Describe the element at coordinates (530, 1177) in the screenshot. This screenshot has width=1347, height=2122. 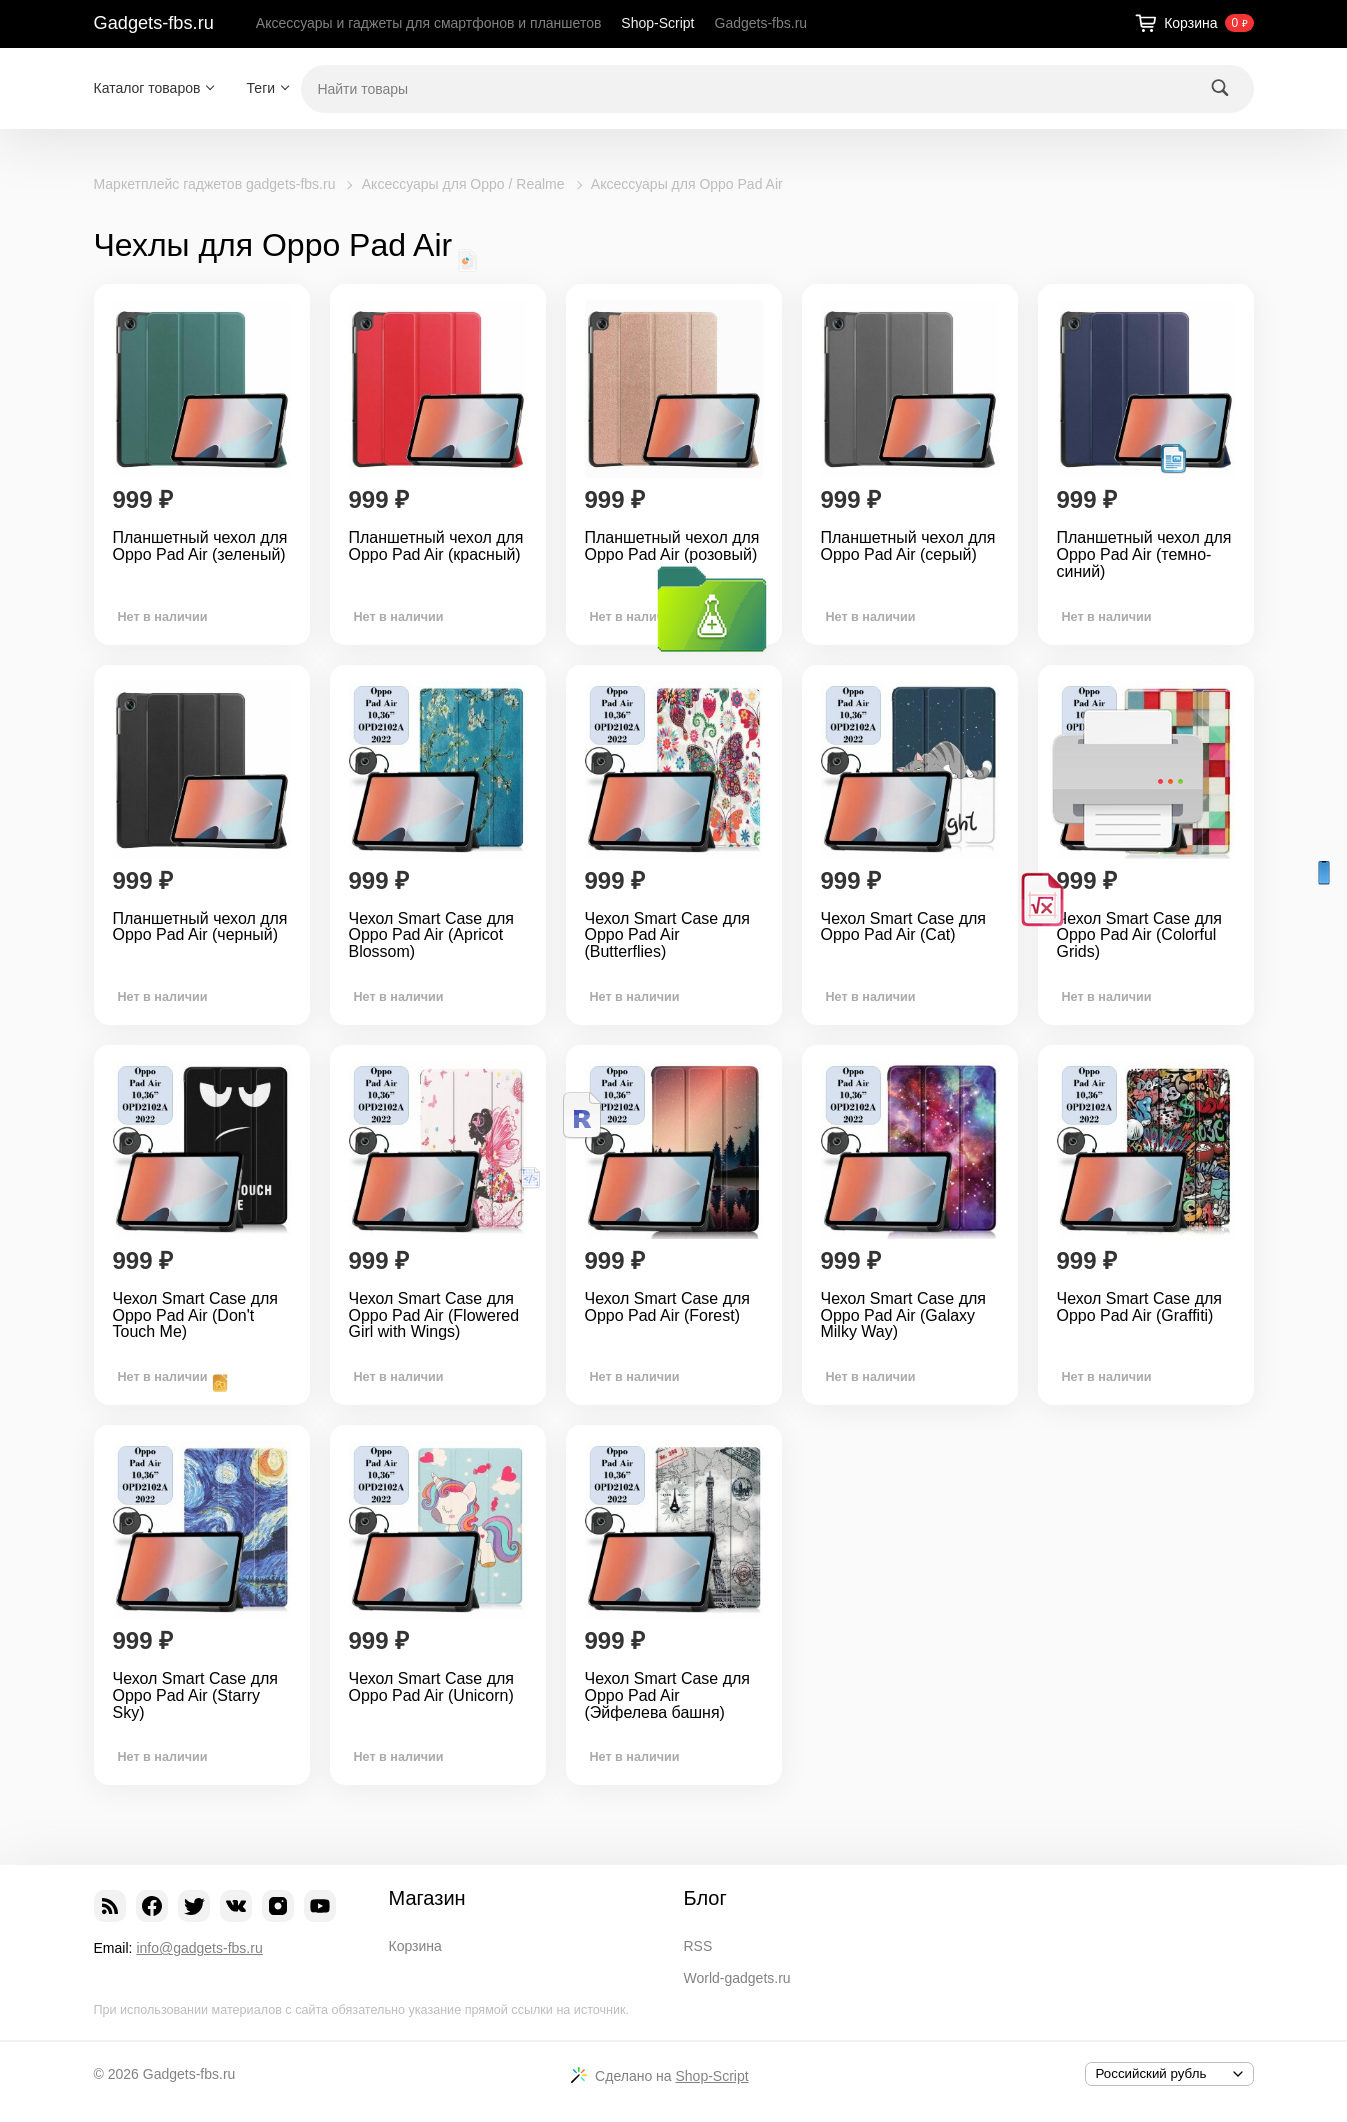
I see `an html template file` at that location.